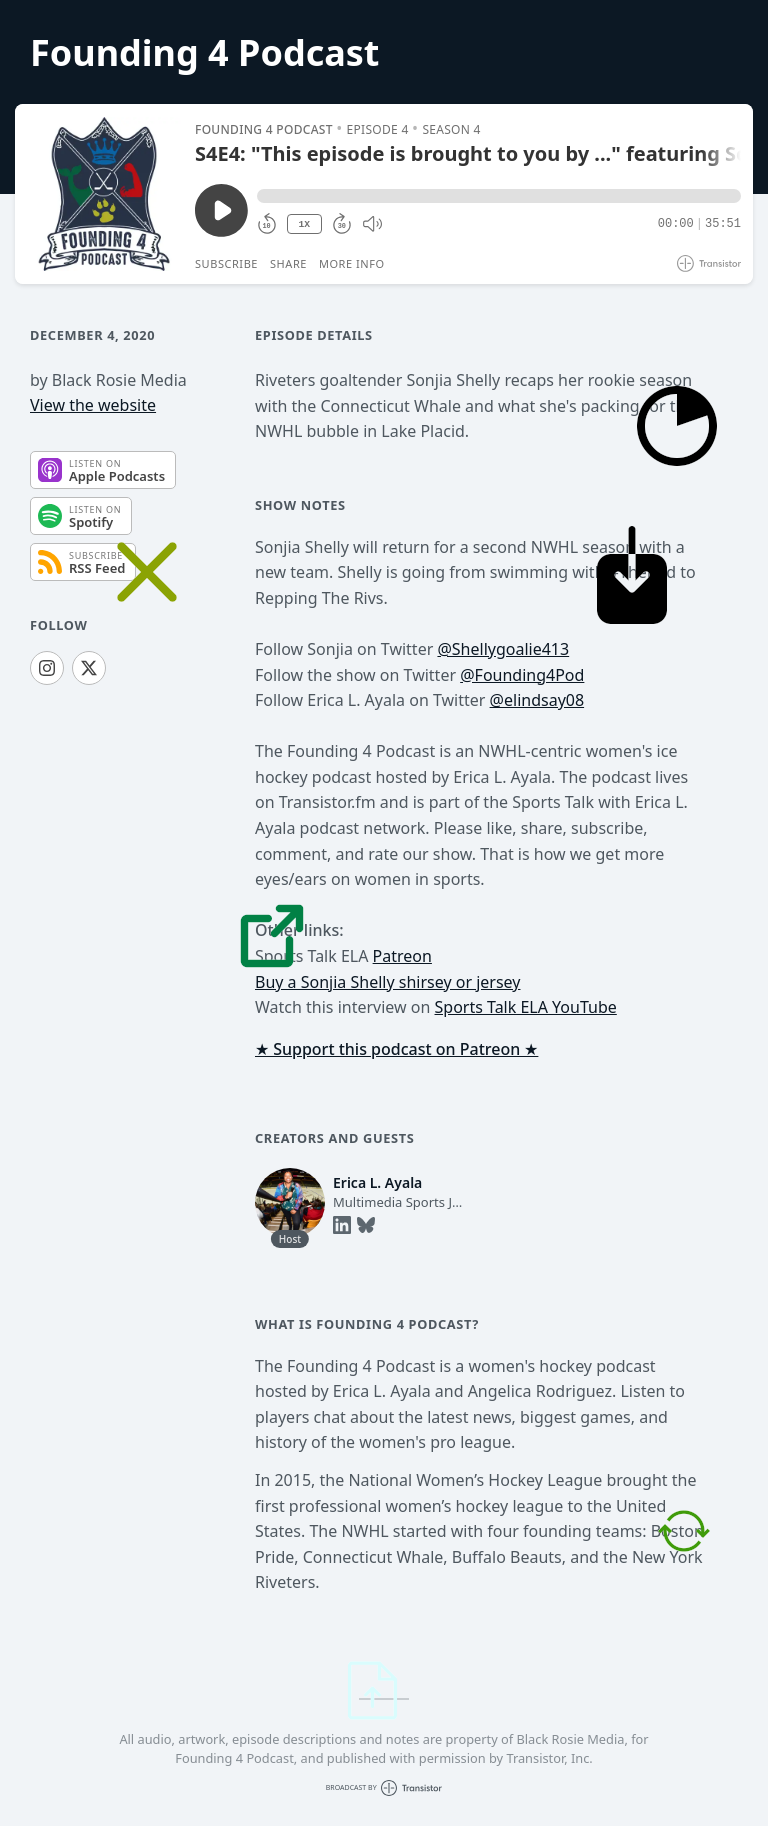 This screenshot has width=768, height=1826. I want to click on upload a file, so click(372, 1690).